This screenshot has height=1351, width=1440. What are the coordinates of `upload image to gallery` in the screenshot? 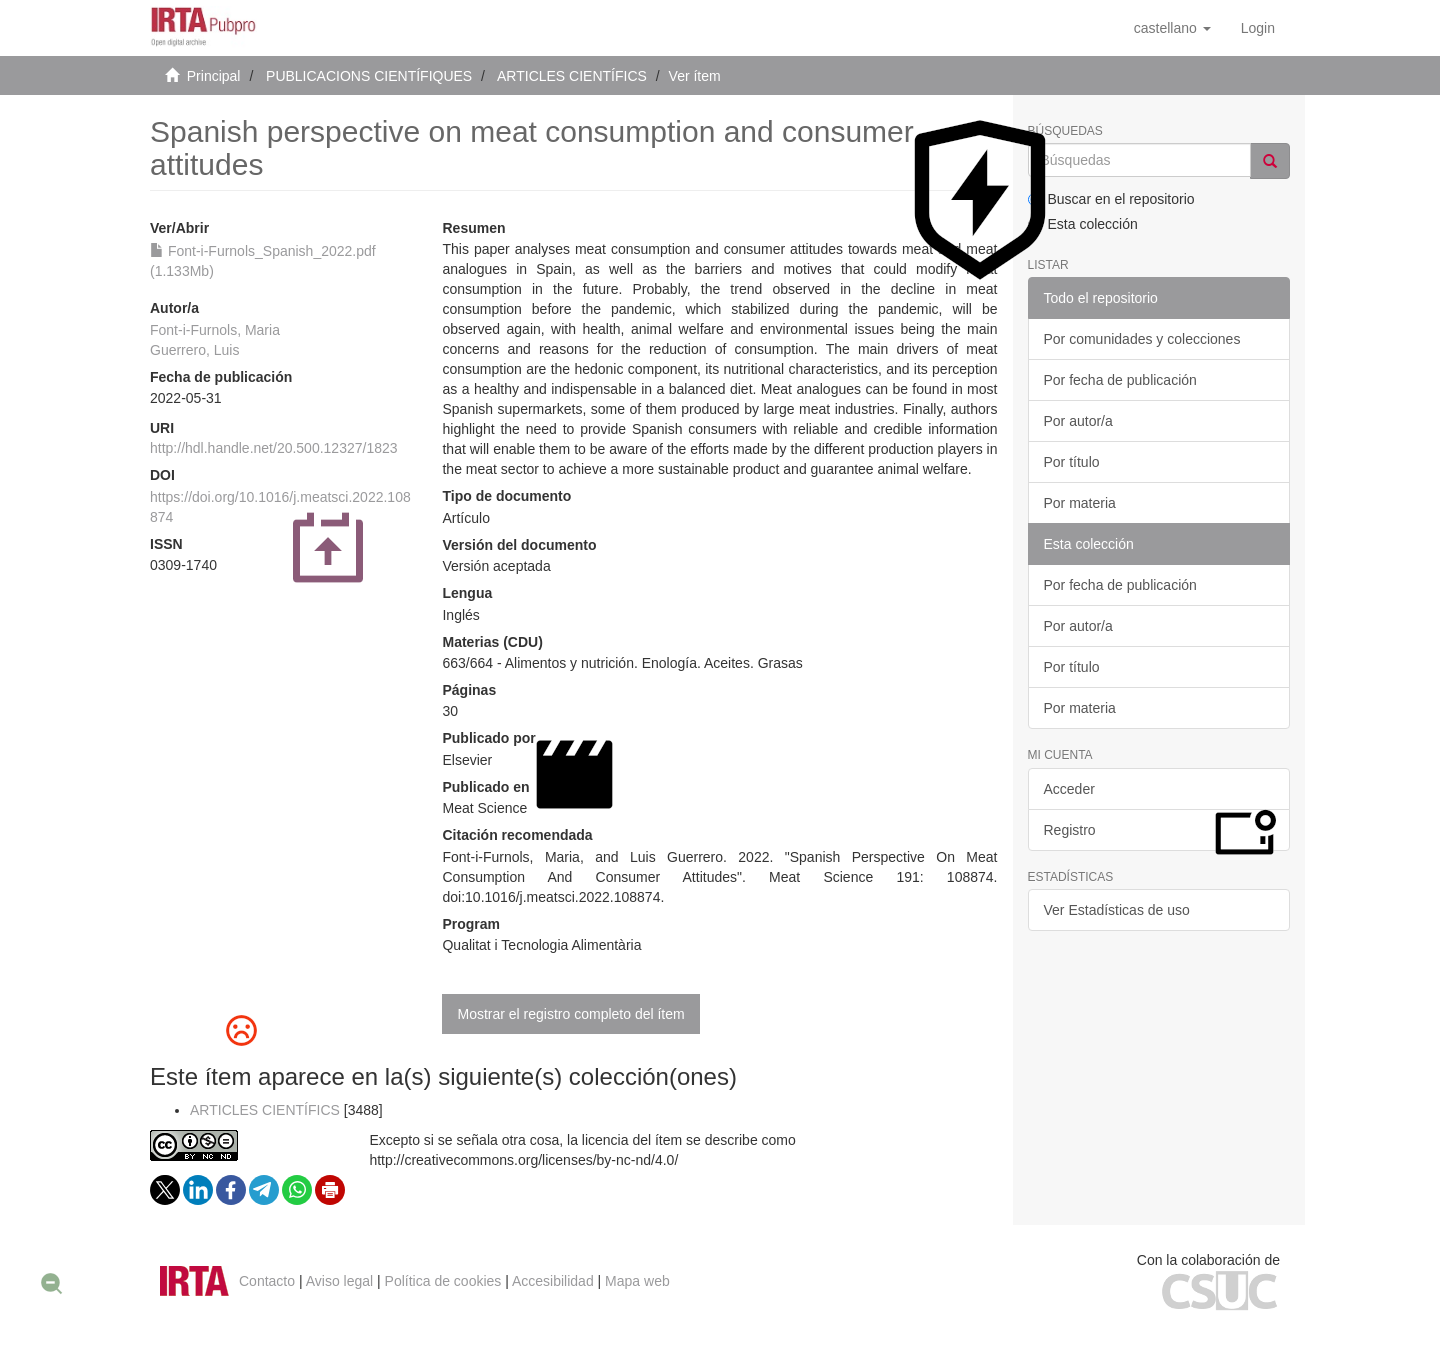 It's located at (328, 551).